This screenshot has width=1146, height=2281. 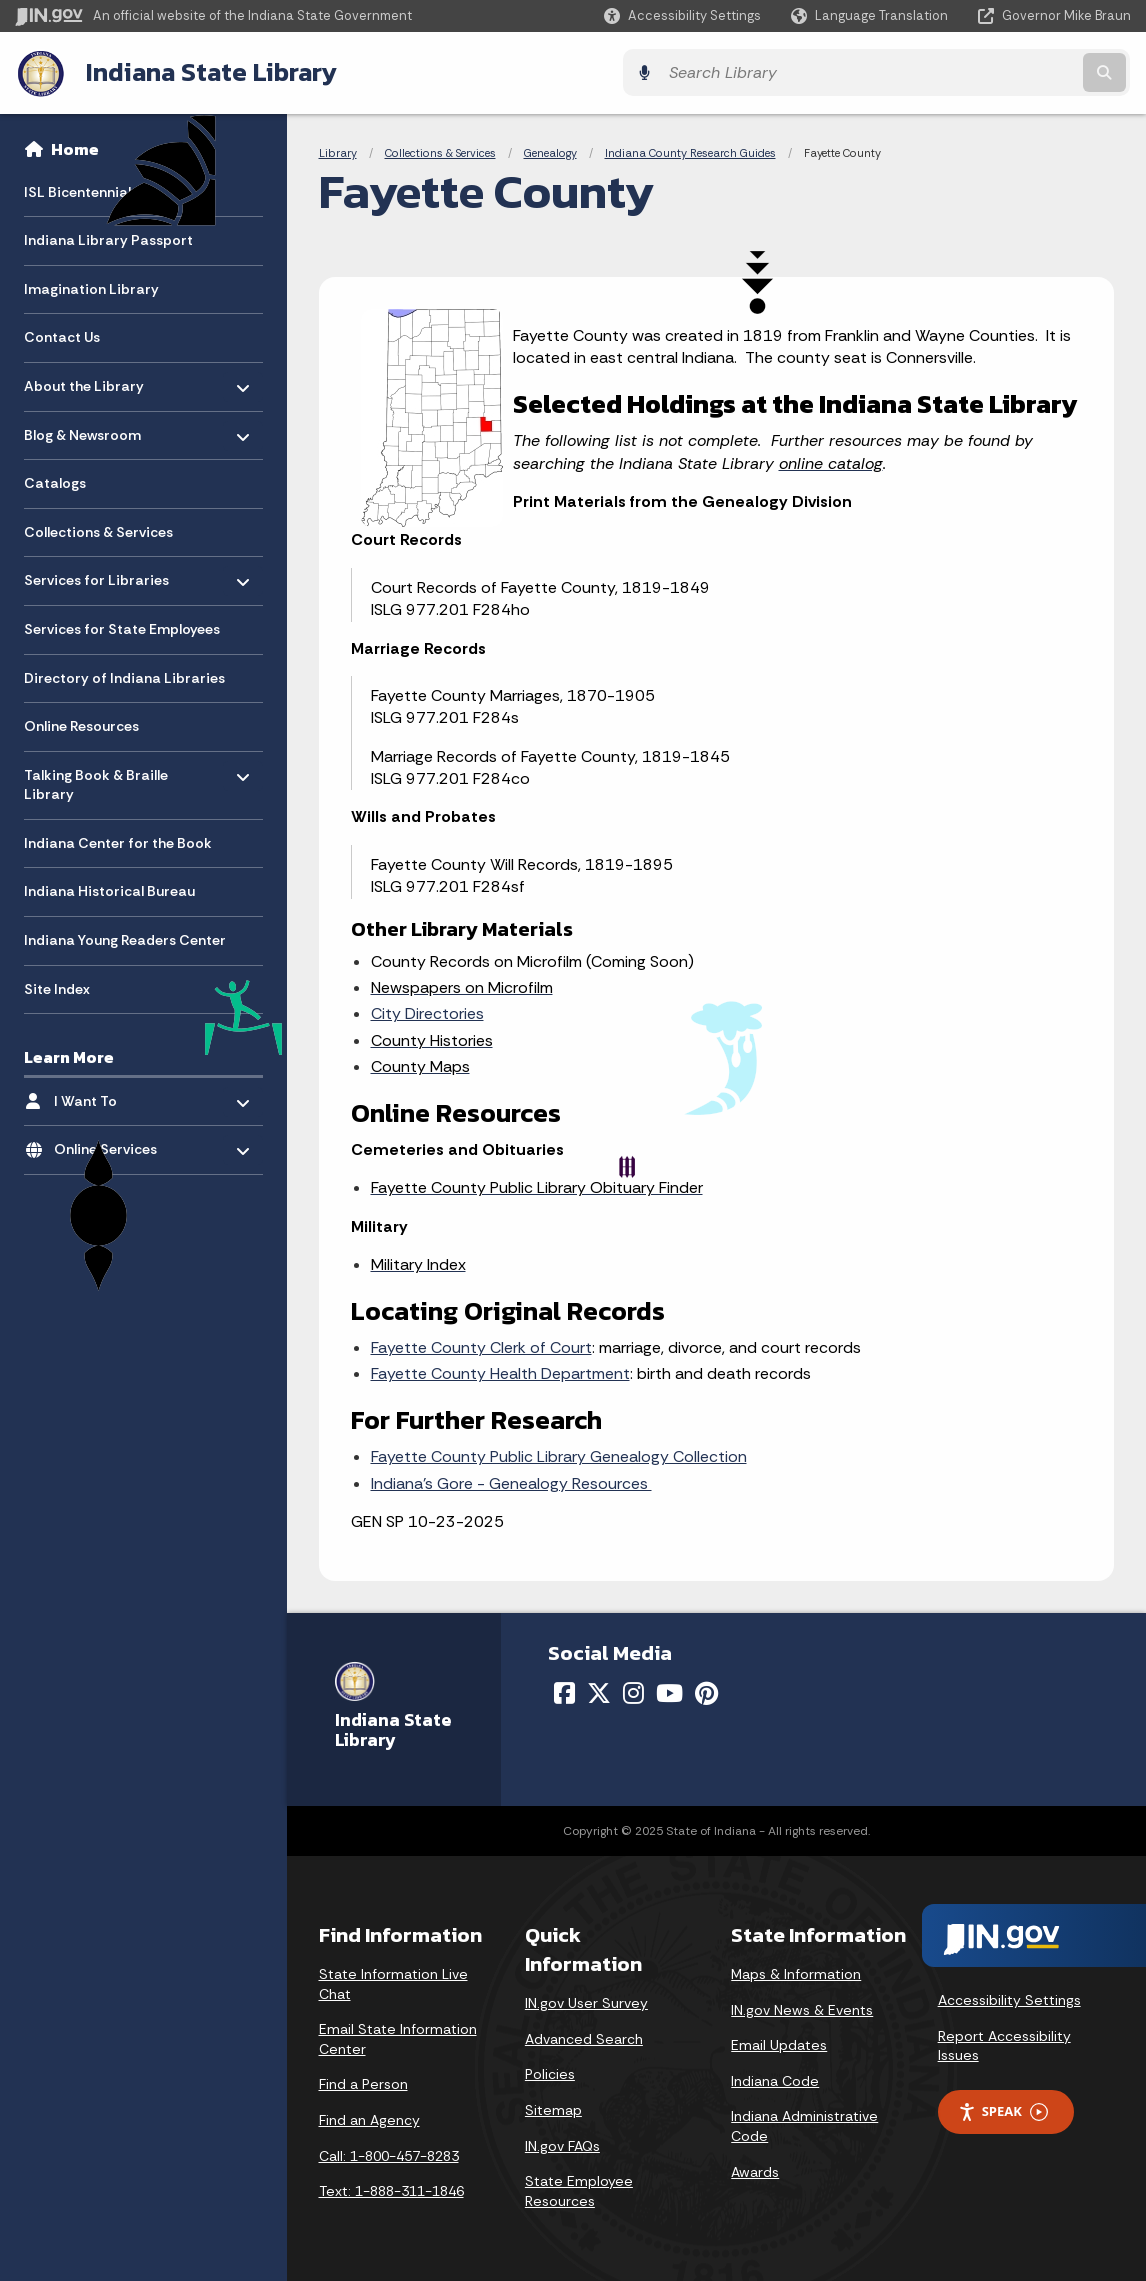 I want to click on circus or acrobatics game category, so click(x=243, y=1016).